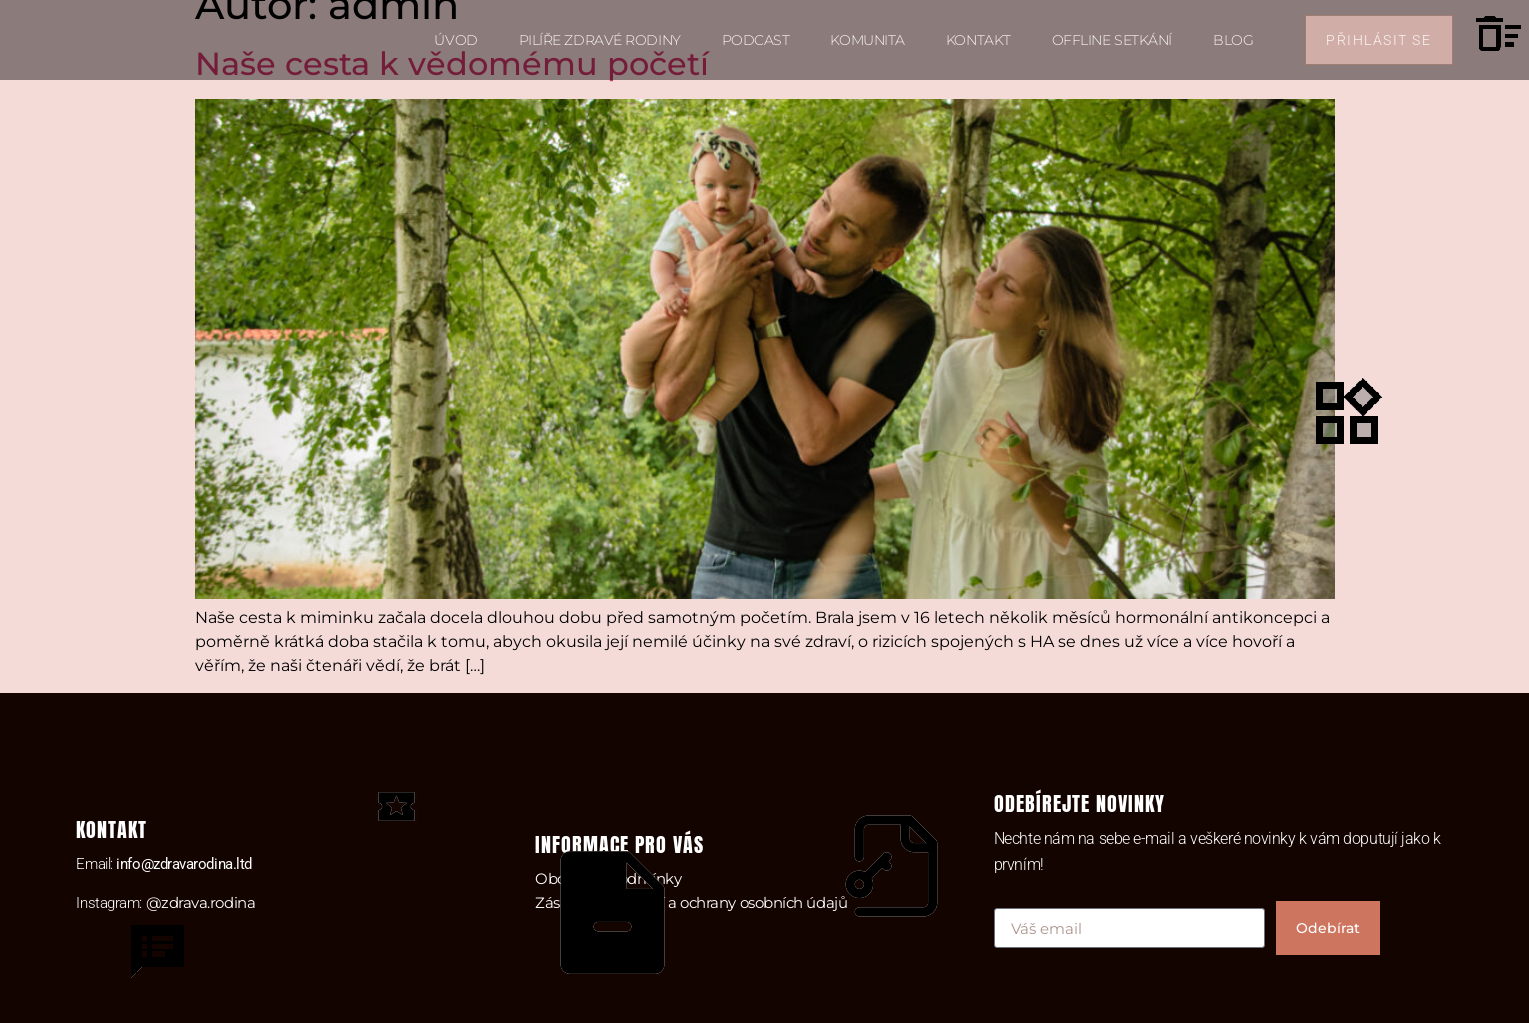 The image size is (1529, 1023). I want to click on view local events or activities, so click(396, 806).